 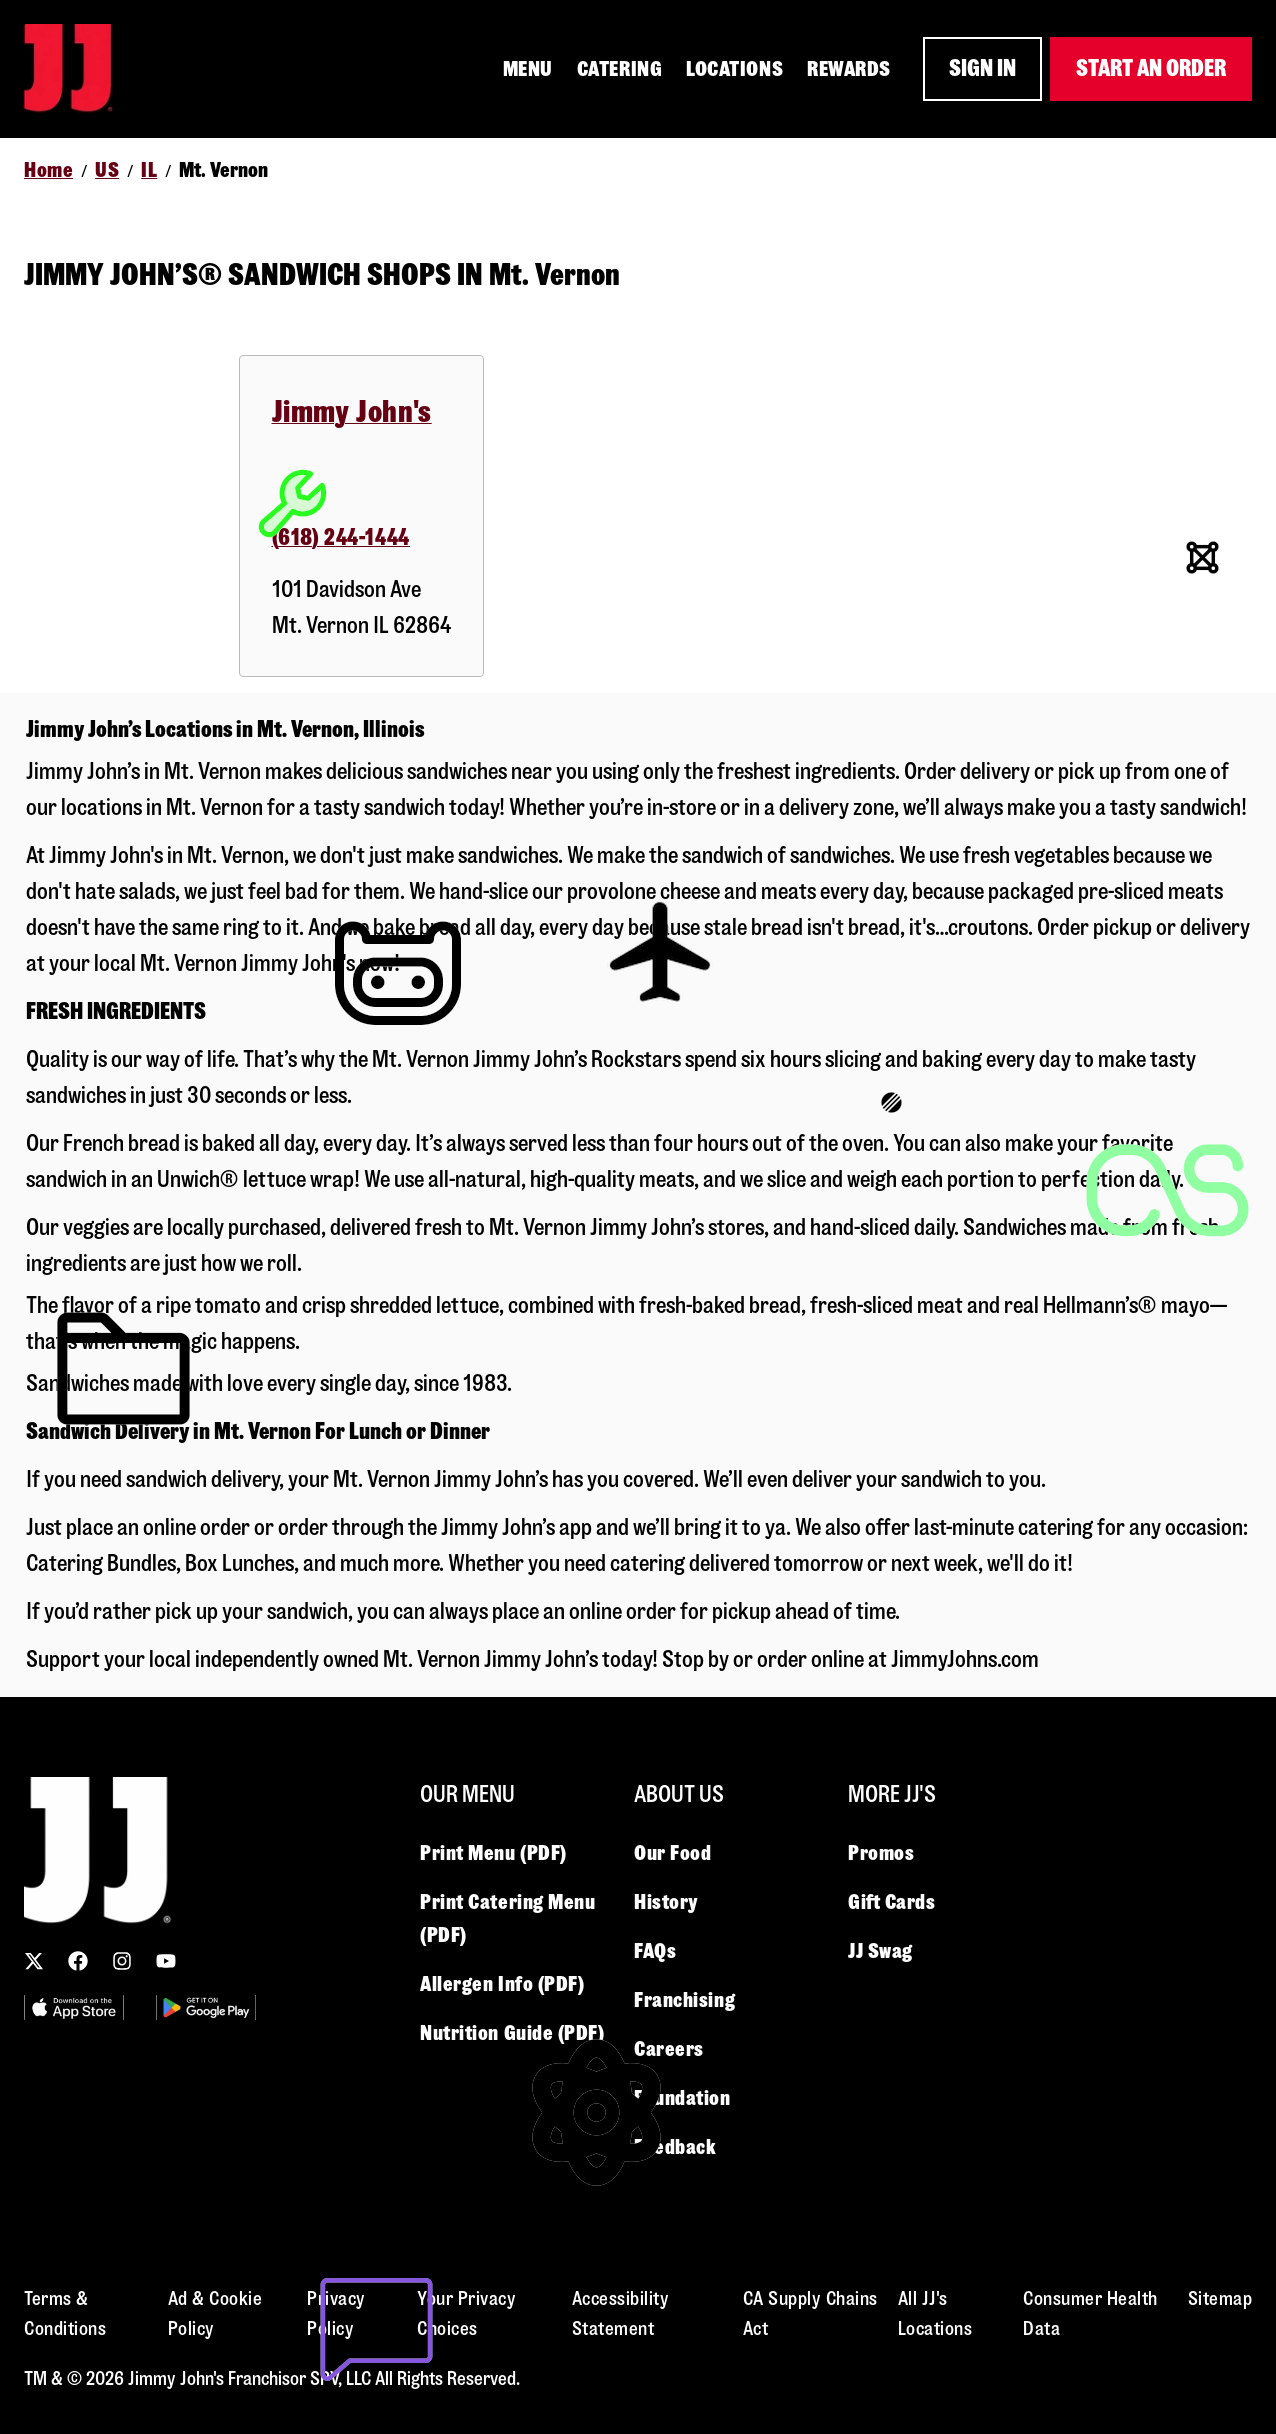 I want to click on connect to Last.fm account, so click(x=1167, y=1187).